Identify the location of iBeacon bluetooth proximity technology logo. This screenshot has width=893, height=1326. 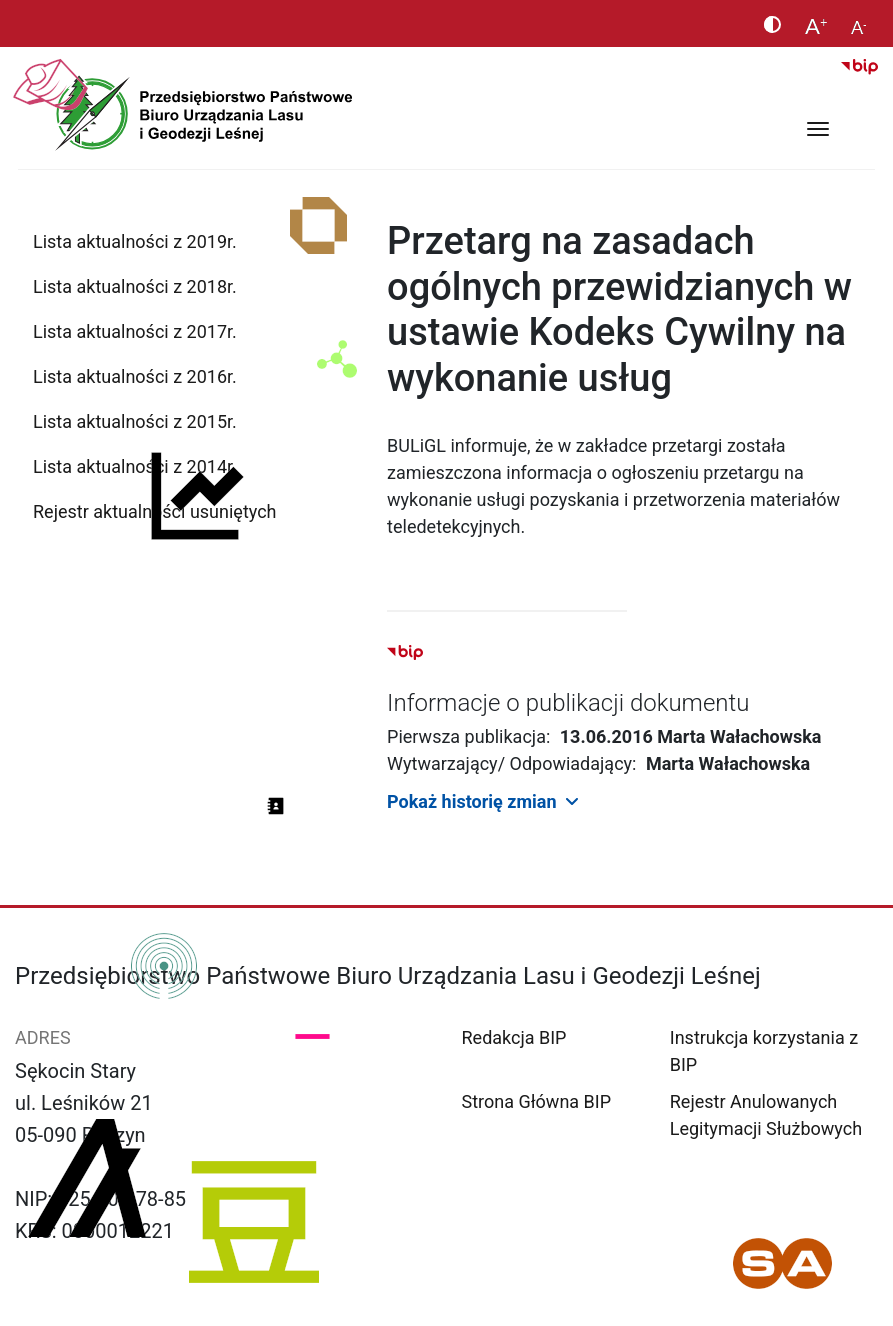
(164, 966).